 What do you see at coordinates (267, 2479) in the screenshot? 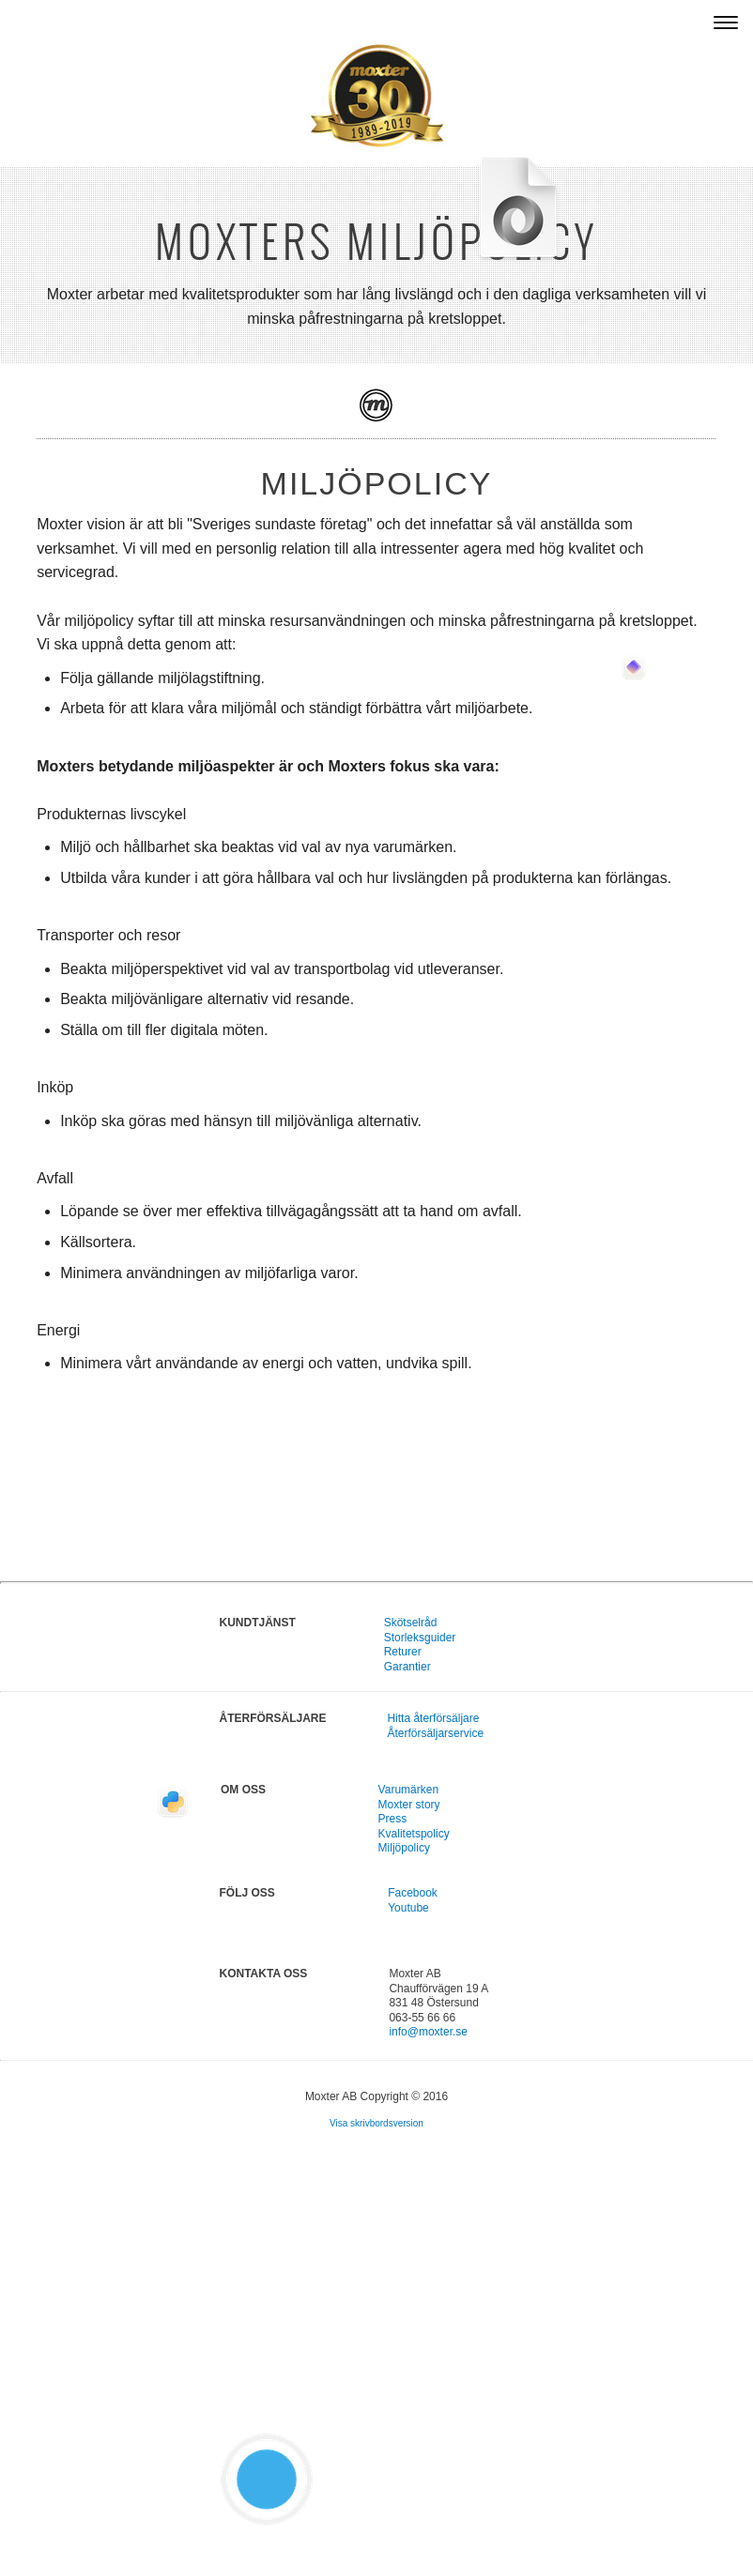
I see `indicates an active process or task in progress` at bounding box center [267, 2479].